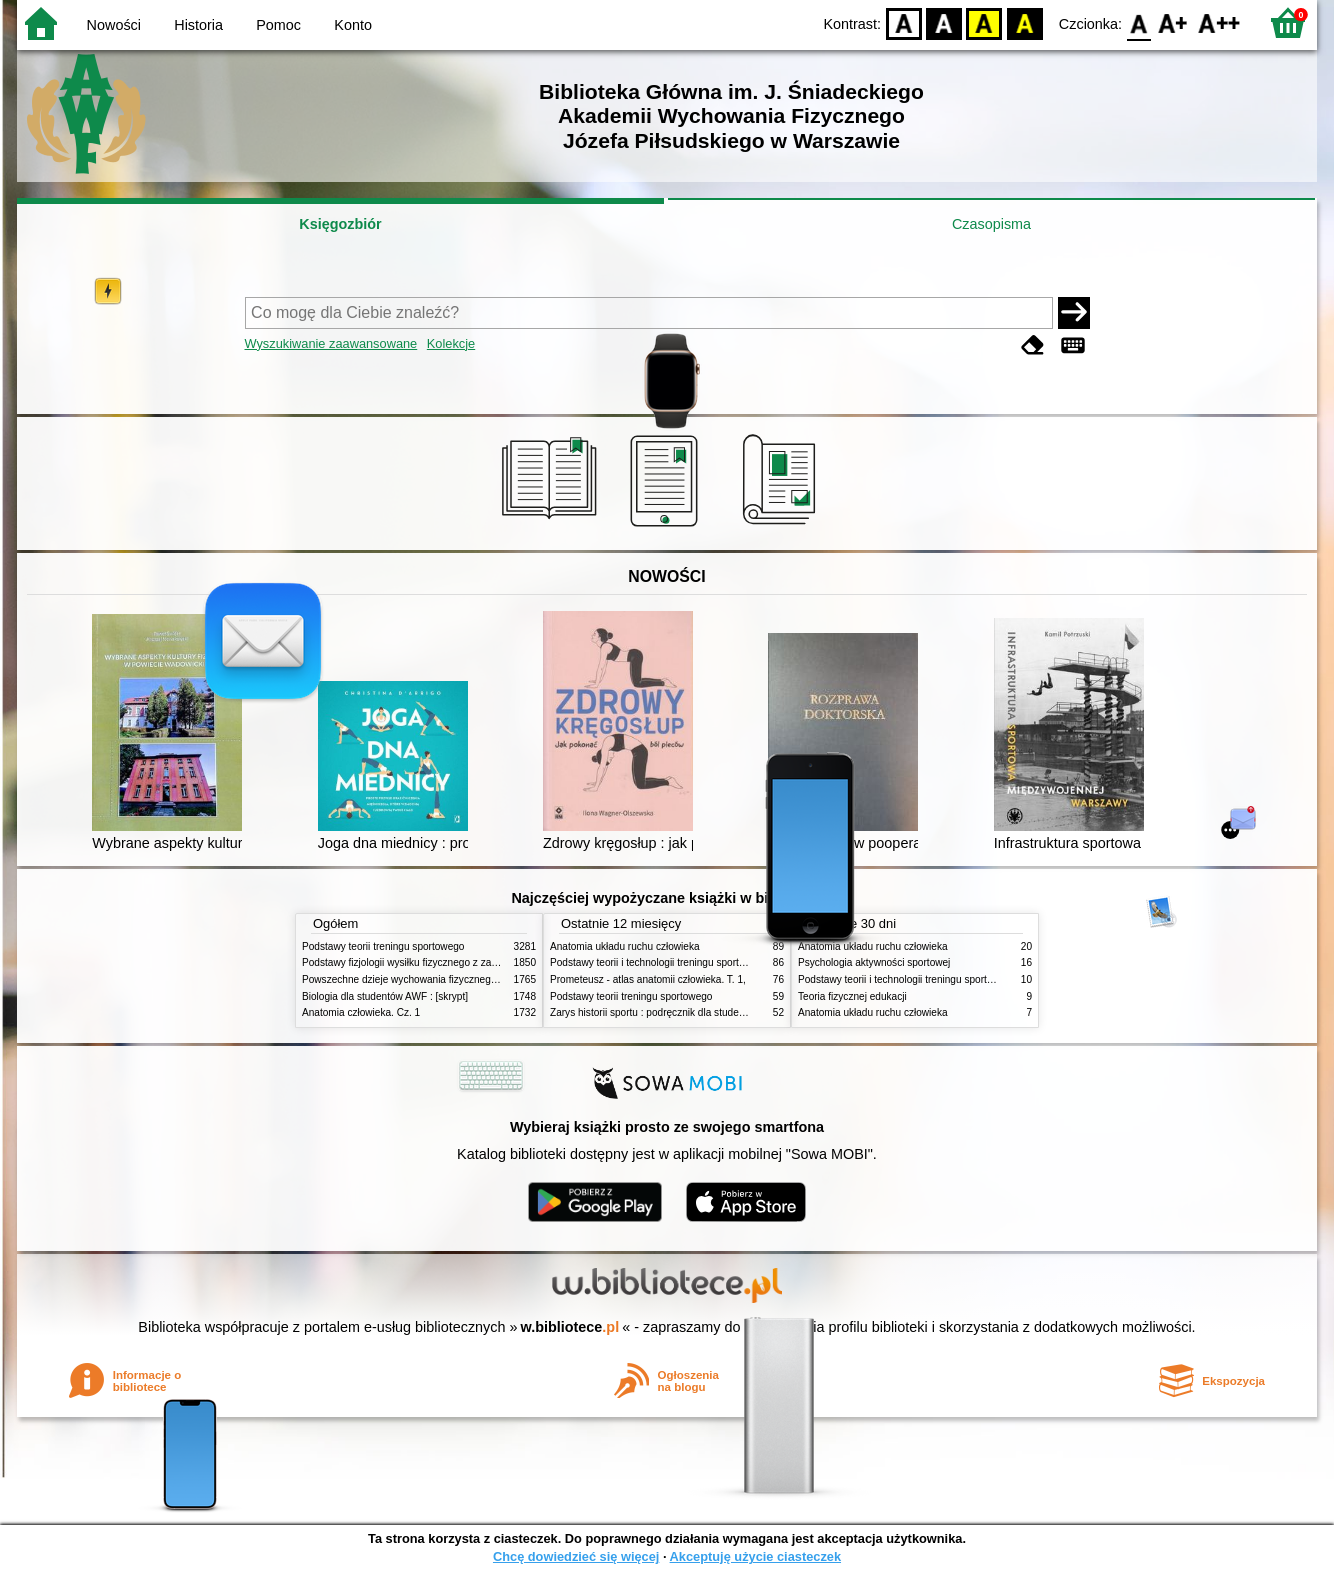  Describe the element at coordinates (491, 1076) in the screenshot. I see `bluetooth keyboard connected successfully` at that location.